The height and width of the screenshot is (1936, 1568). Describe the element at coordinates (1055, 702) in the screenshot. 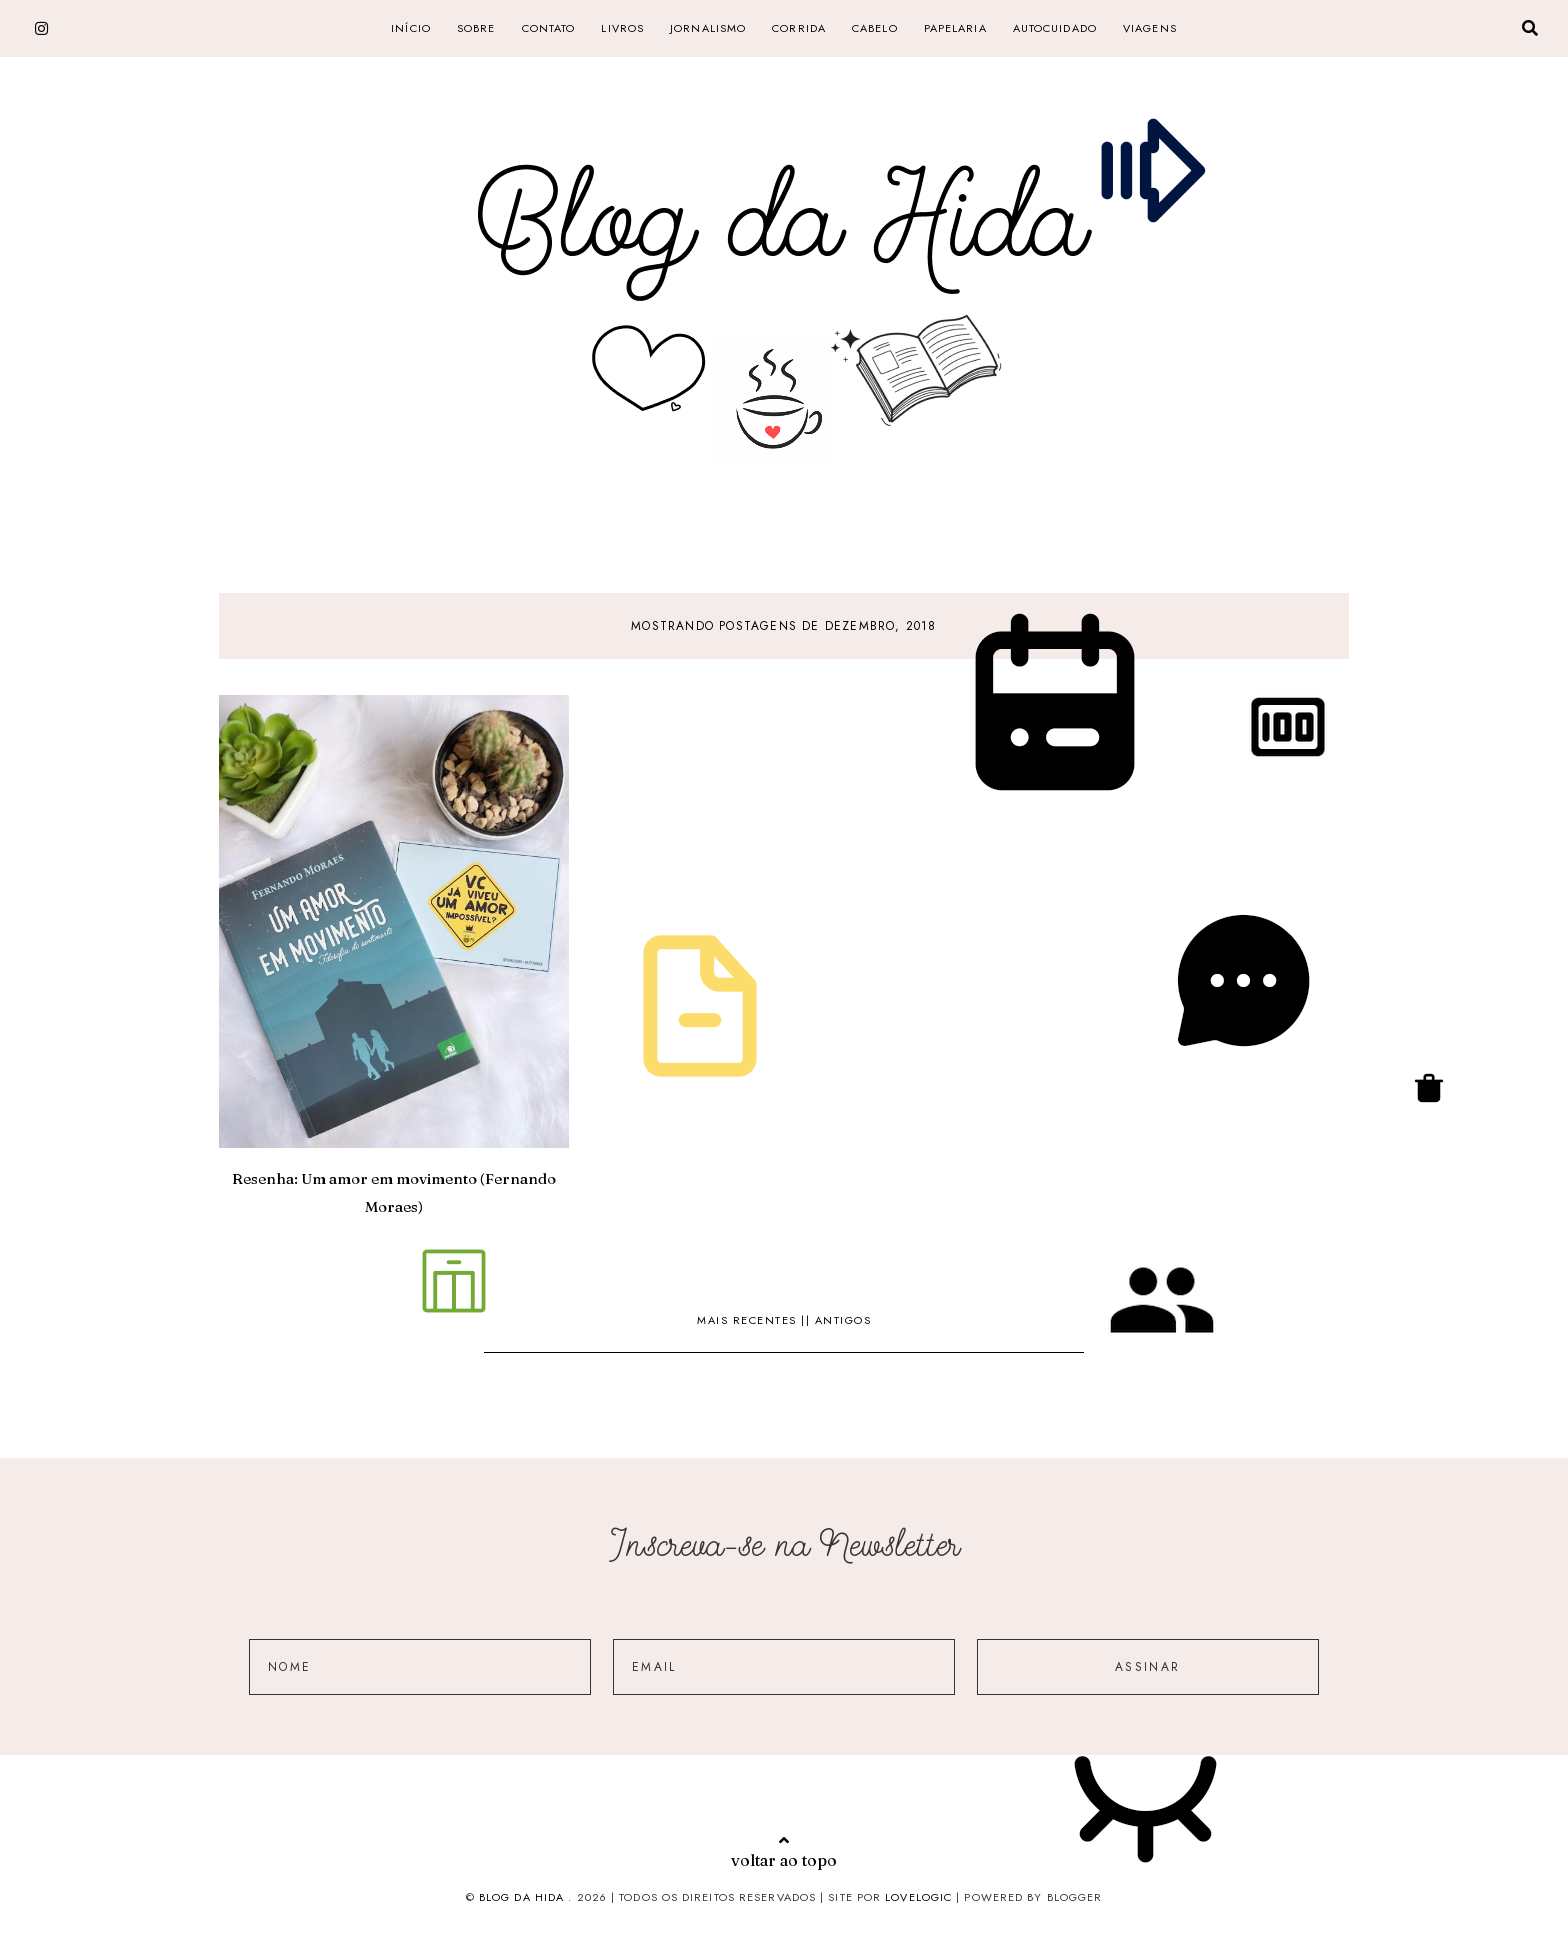

I see `view calendar or scheduled events` at that location.